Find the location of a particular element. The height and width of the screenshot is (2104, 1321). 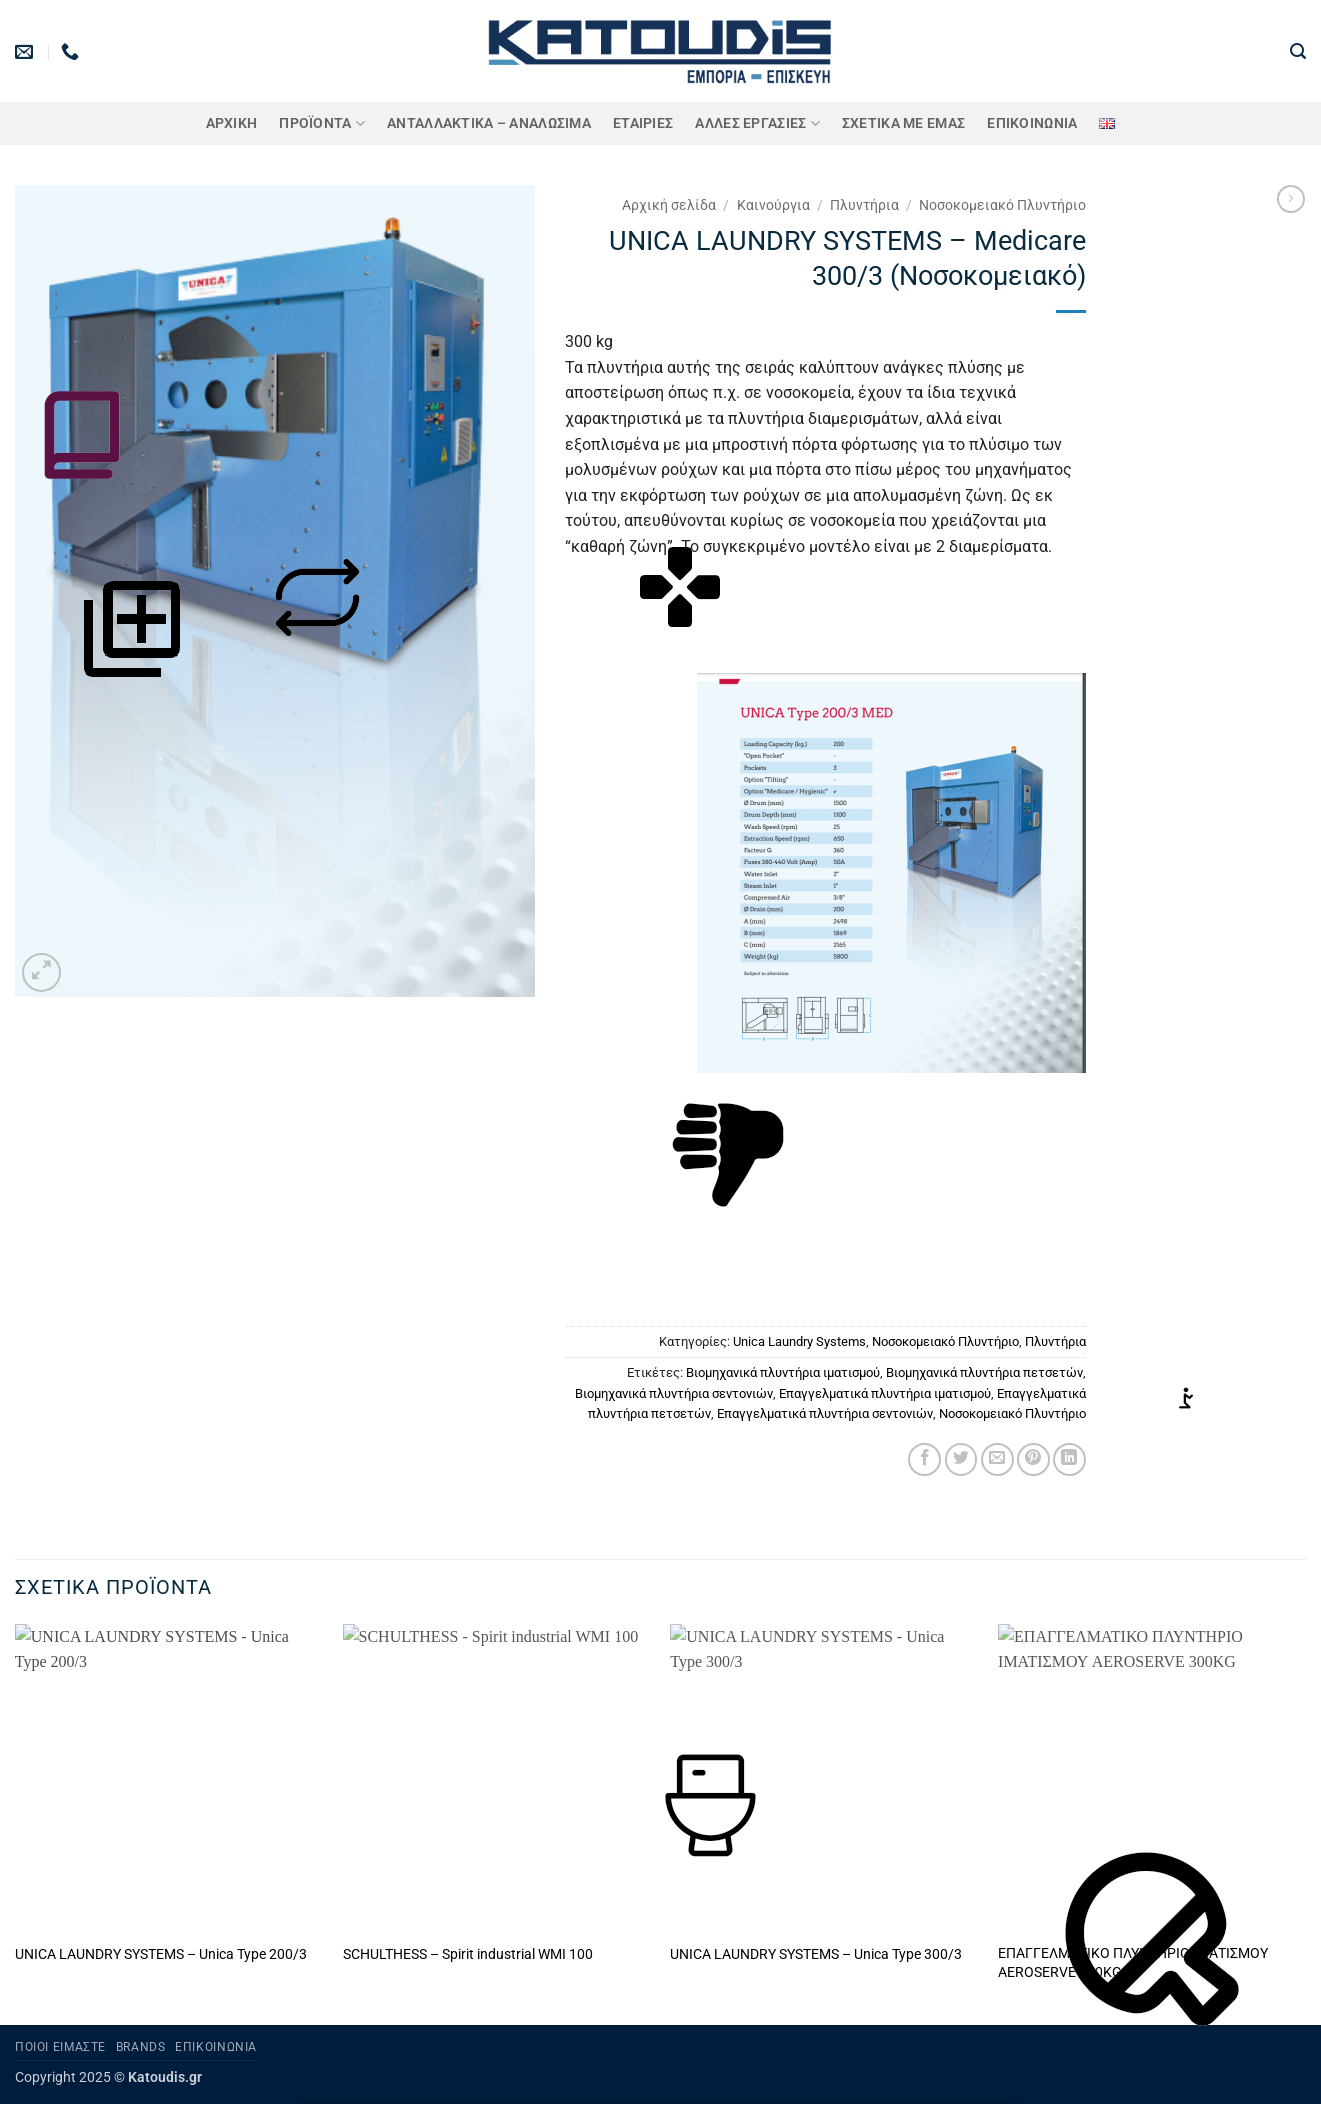

access ping pong or table tennis game is located at coordinates (1149, 1936).